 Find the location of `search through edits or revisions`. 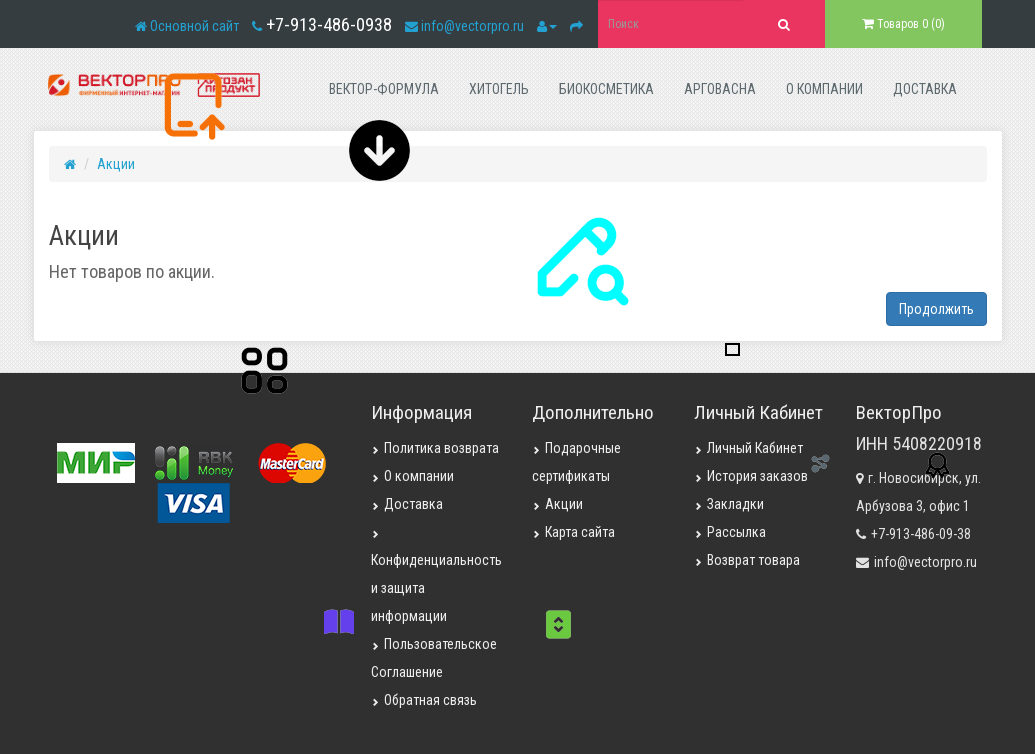

search through edits or revisions is located at coordinates (578, 255).